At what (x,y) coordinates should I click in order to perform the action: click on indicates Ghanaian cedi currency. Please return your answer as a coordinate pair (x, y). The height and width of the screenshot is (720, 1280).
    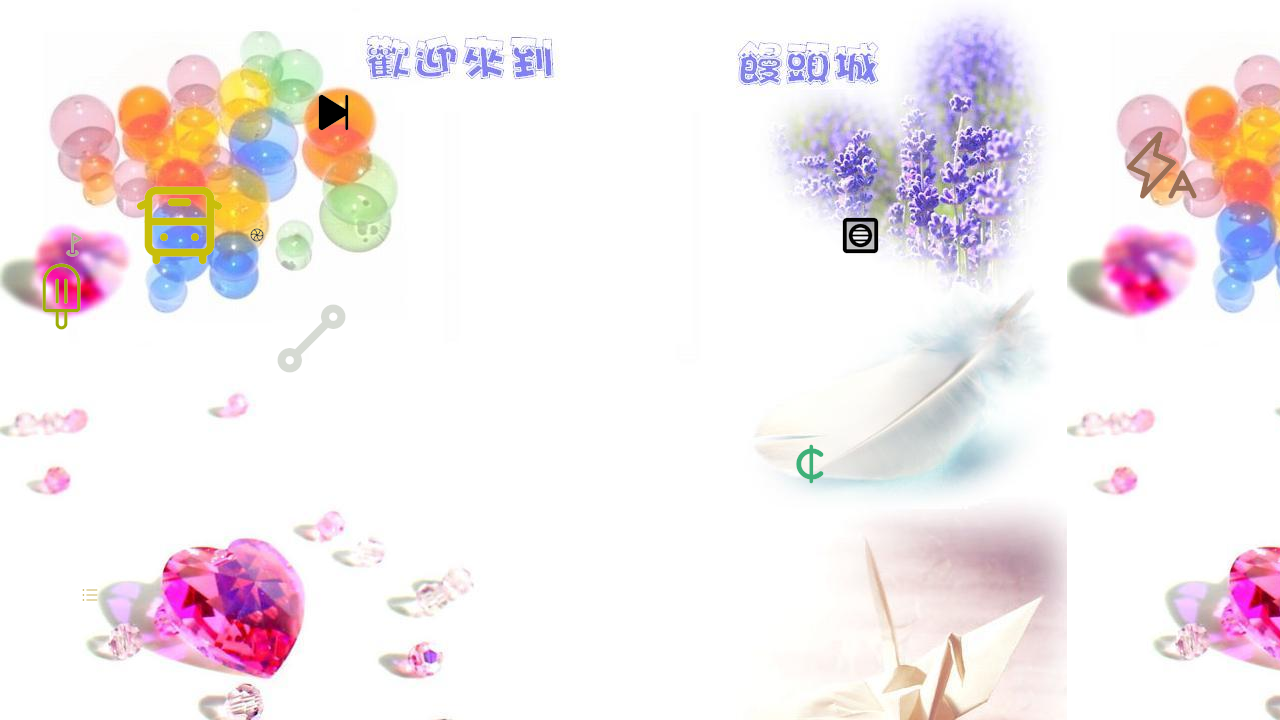
    Looking at the image, I should click on (810, 464).